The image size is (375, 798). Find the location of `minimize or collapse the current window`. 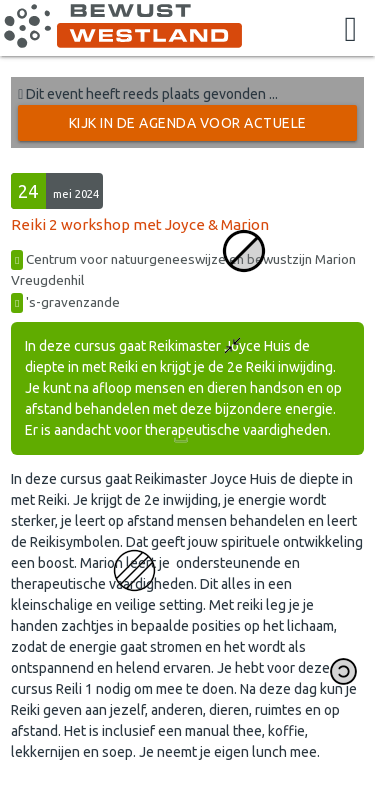

minimize or collapse the current window is located at coordinates (232, 345).